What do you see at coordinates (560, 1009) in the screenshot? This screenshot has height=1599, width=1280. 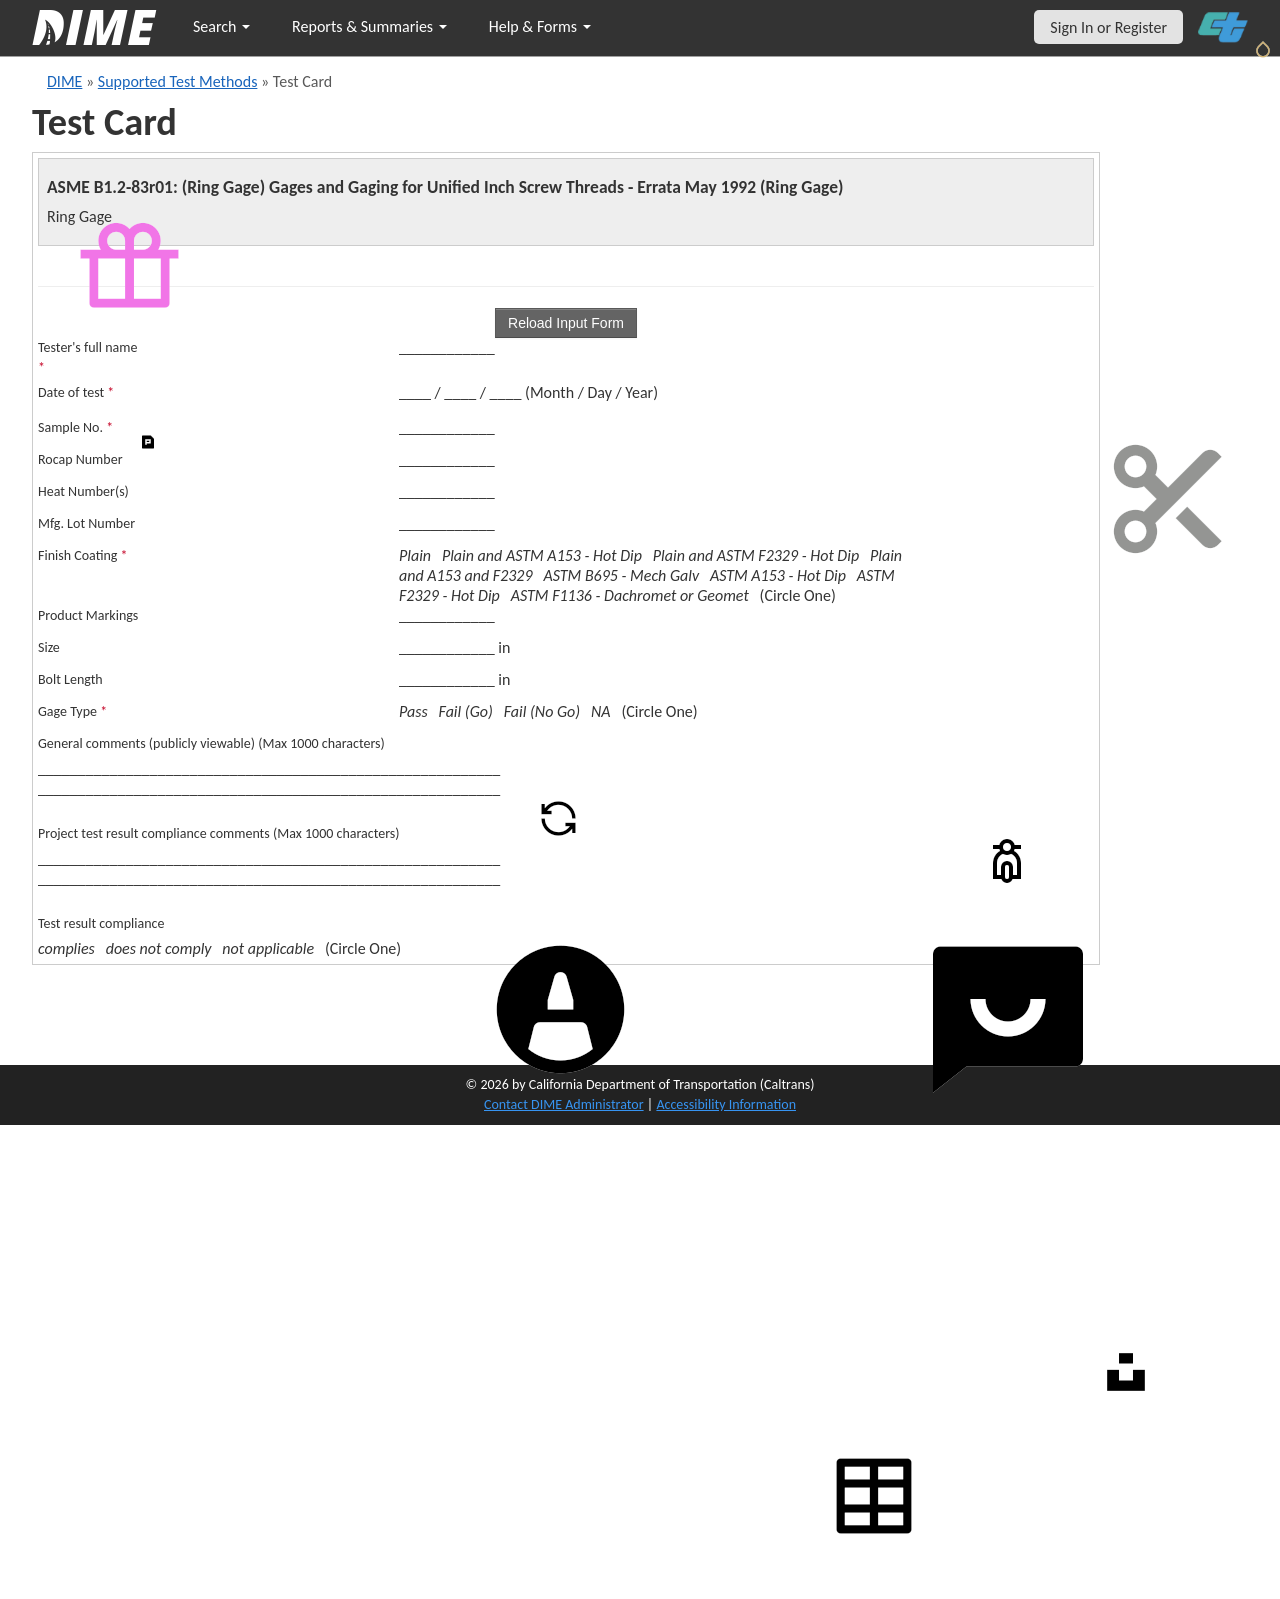 I see `open markup or annotation tools` at bounding box center [560, 1009].